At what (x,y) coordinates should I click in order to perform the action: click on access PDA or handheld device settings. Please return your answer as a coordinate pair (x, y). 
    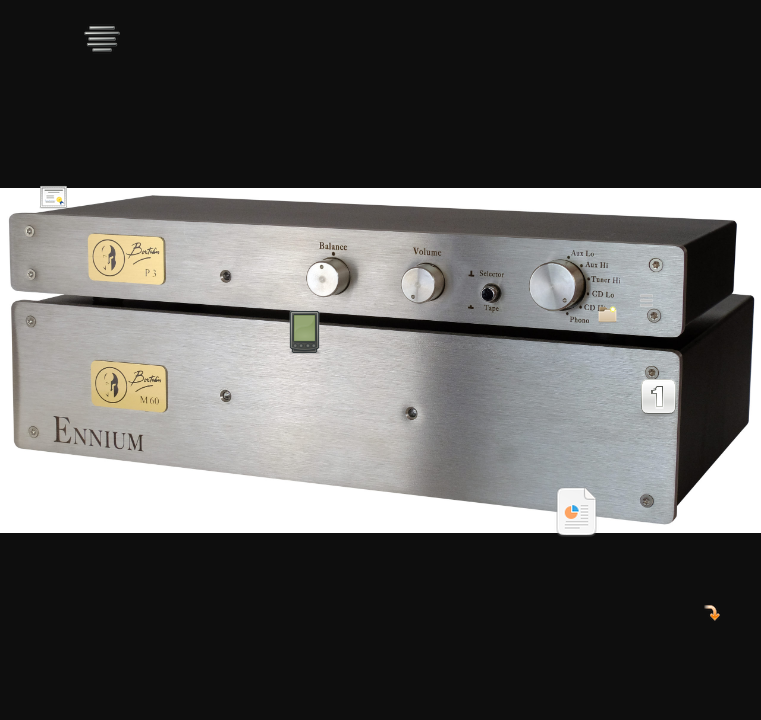
    Looking at the image, I should click on (304, 332).